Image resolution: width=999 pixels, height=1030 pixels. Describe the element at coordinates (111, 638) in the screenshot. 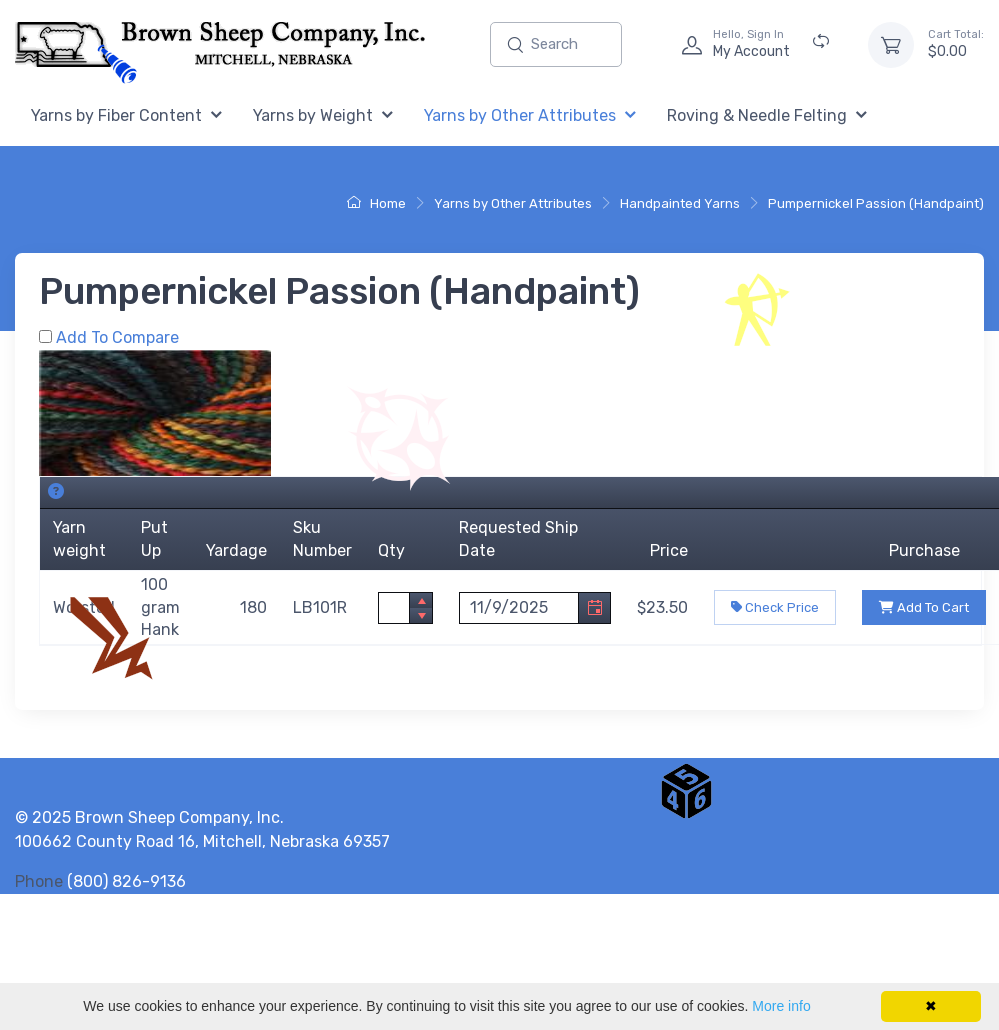

I see `activate focus mode or concentration boost` at that location.